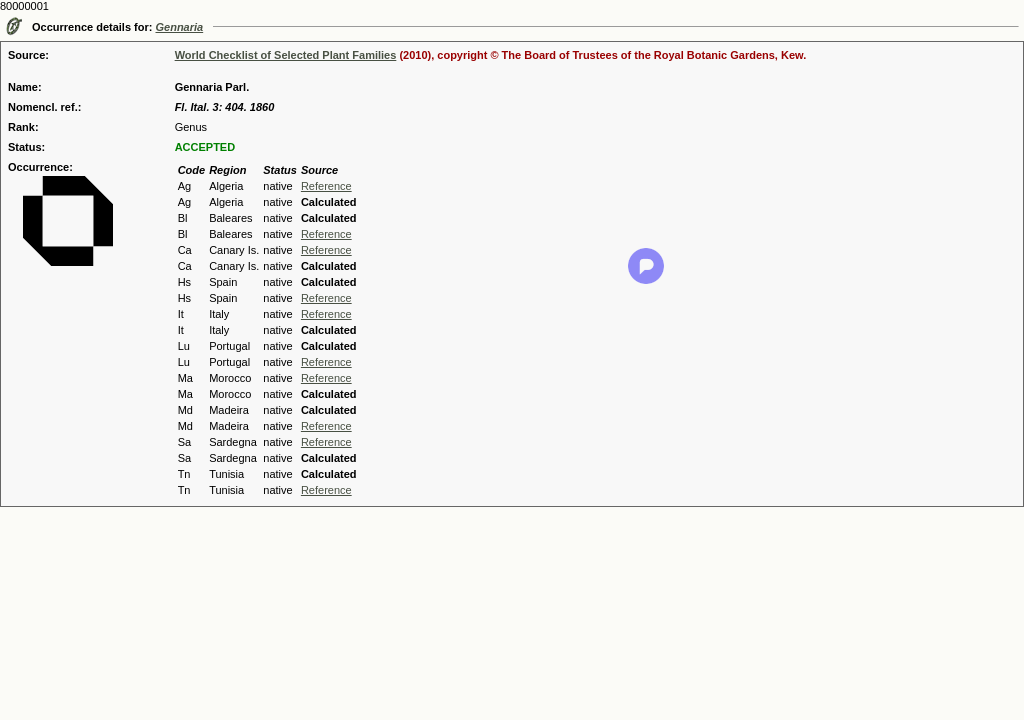 The width and height of the screenshot is (1024, 720). Describe the element at coordinates (646, 266) in the screenshot. I see `open the Pixelfed app` at that location.